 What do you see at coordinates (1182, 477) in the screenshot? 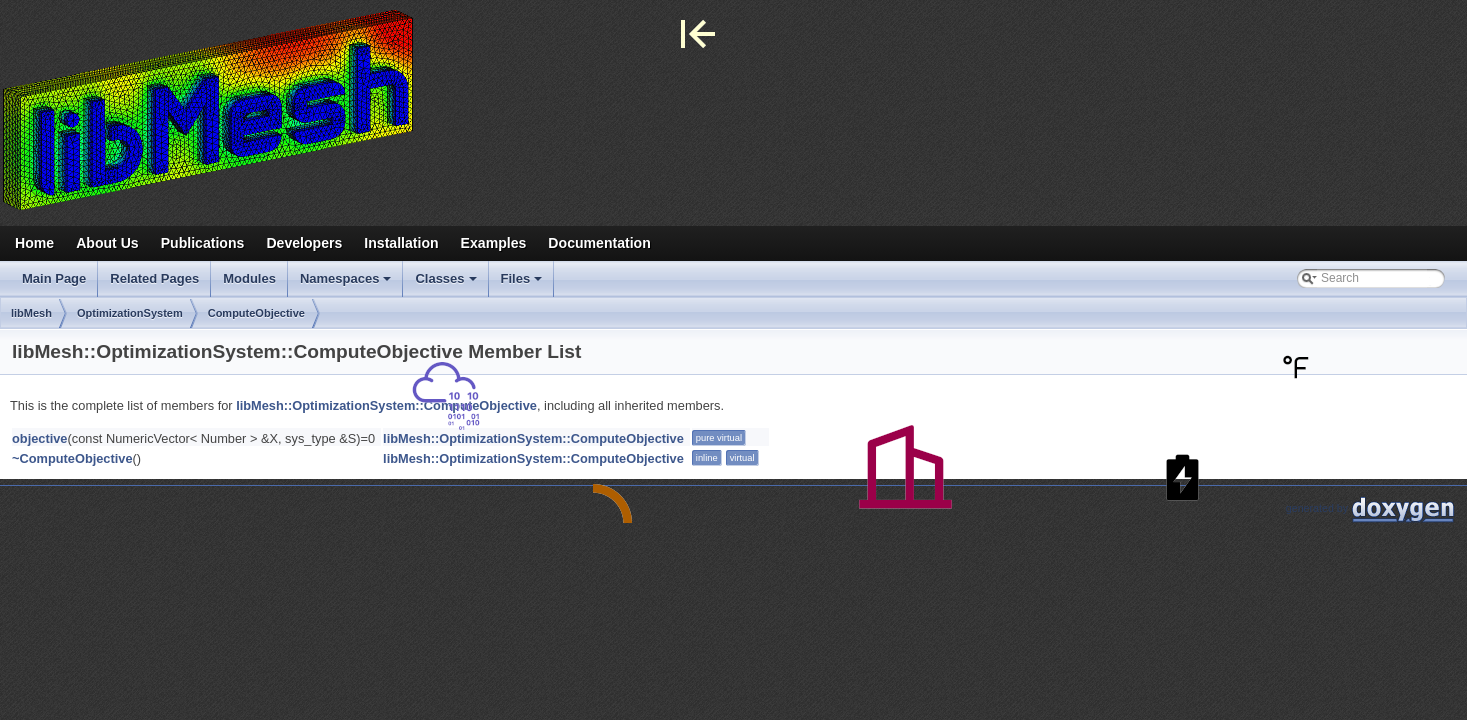
I see `battery charging status indicator` at bounding box center [1182, 477].